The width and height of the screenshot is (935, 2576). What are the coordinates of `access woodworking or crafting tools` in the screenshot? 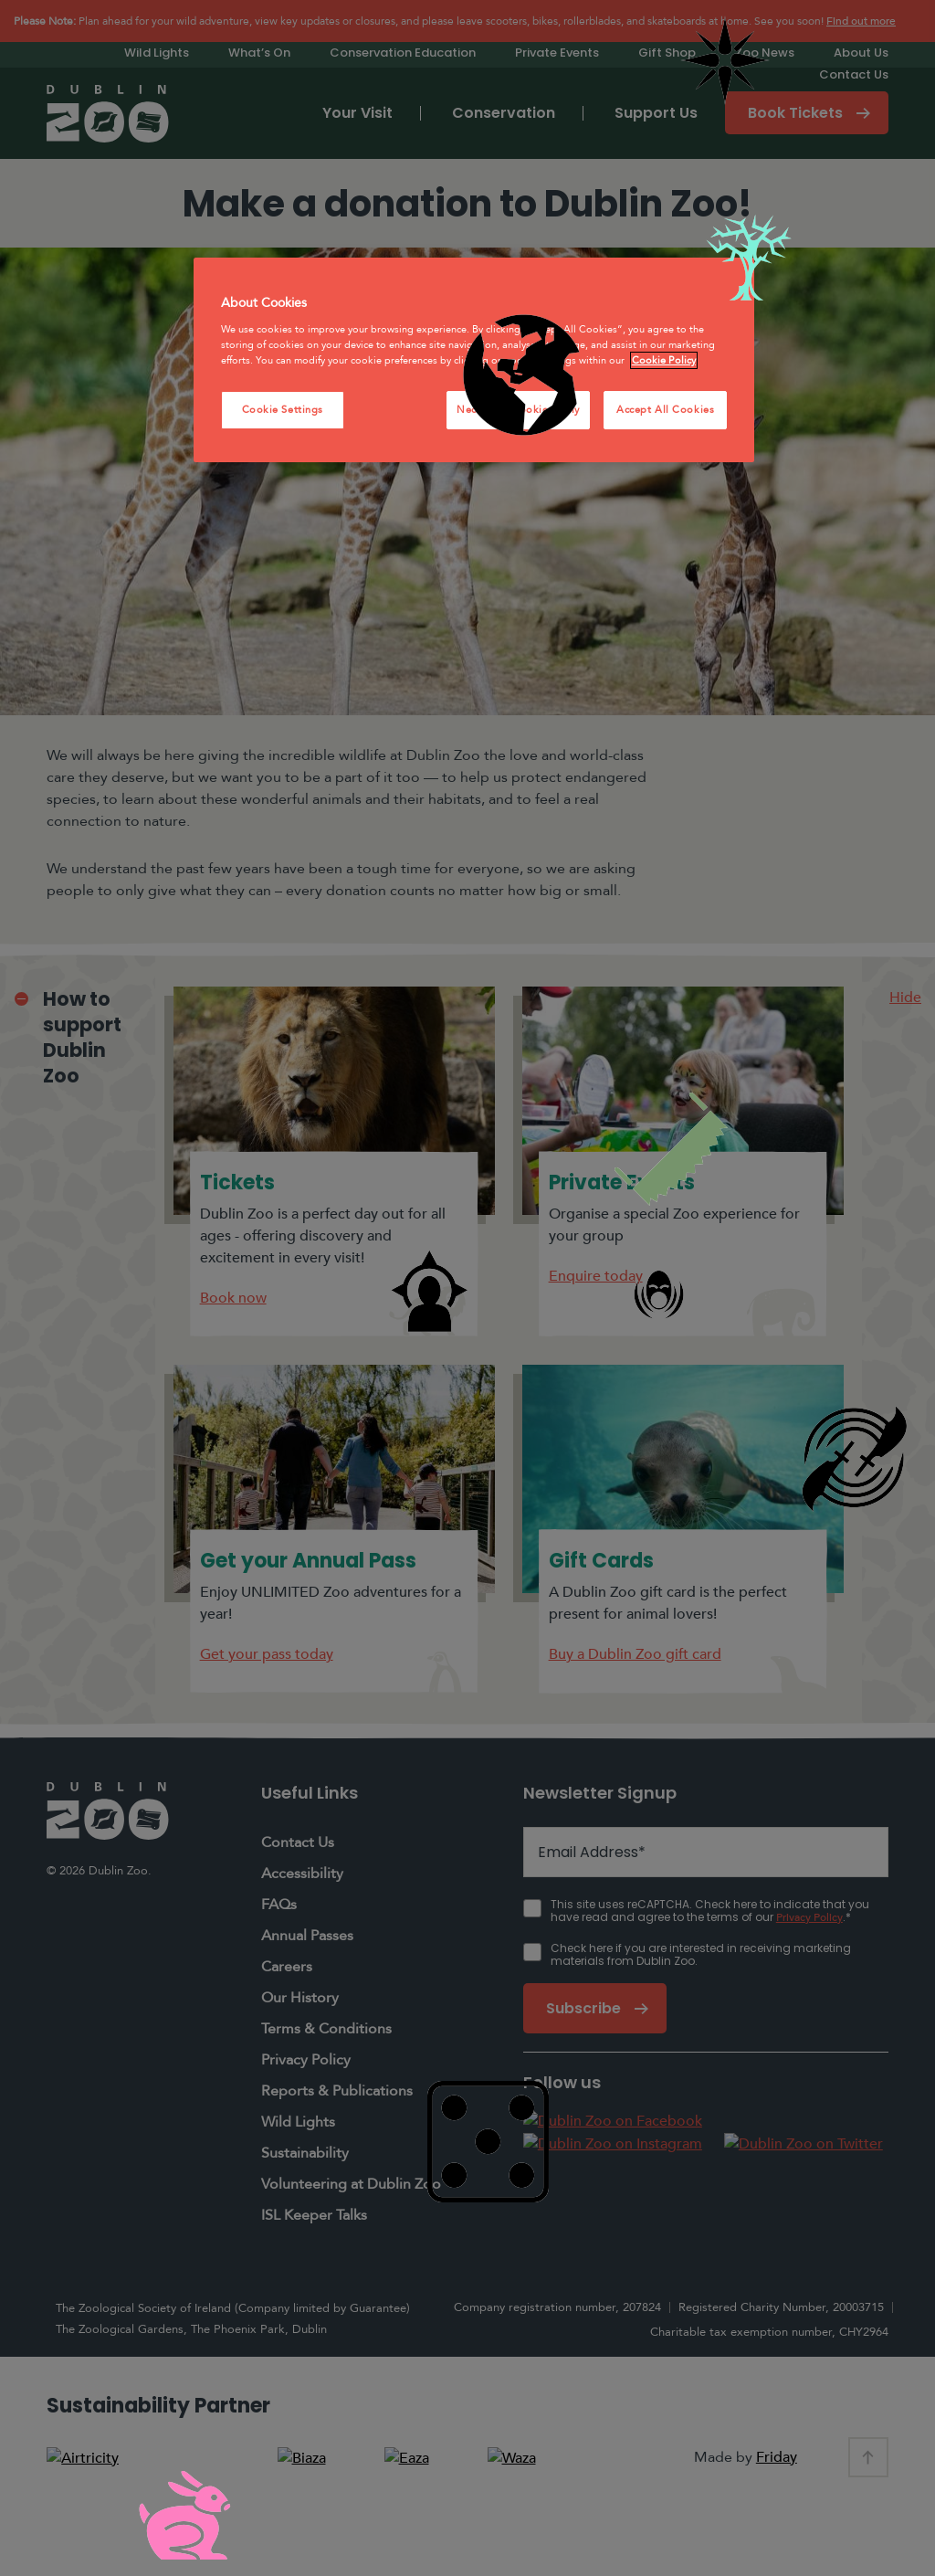 It's located at (671, 1149).